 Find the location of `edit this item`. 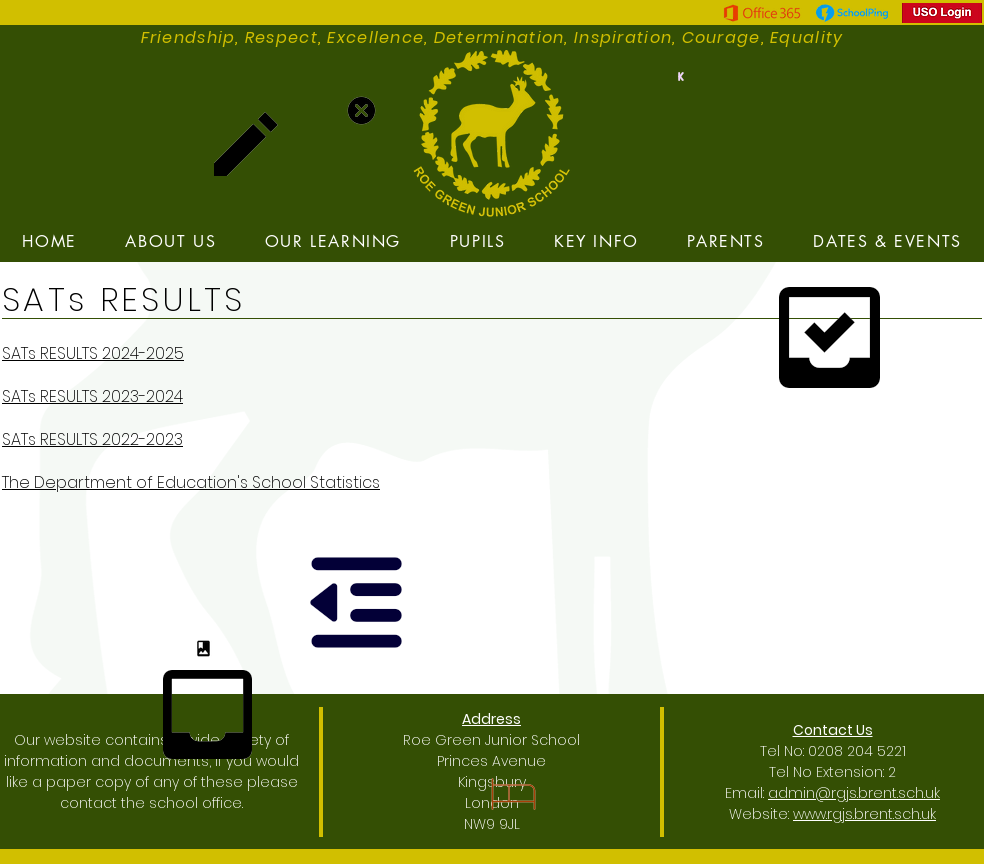

edit this item is located at coordinates (246, 144).